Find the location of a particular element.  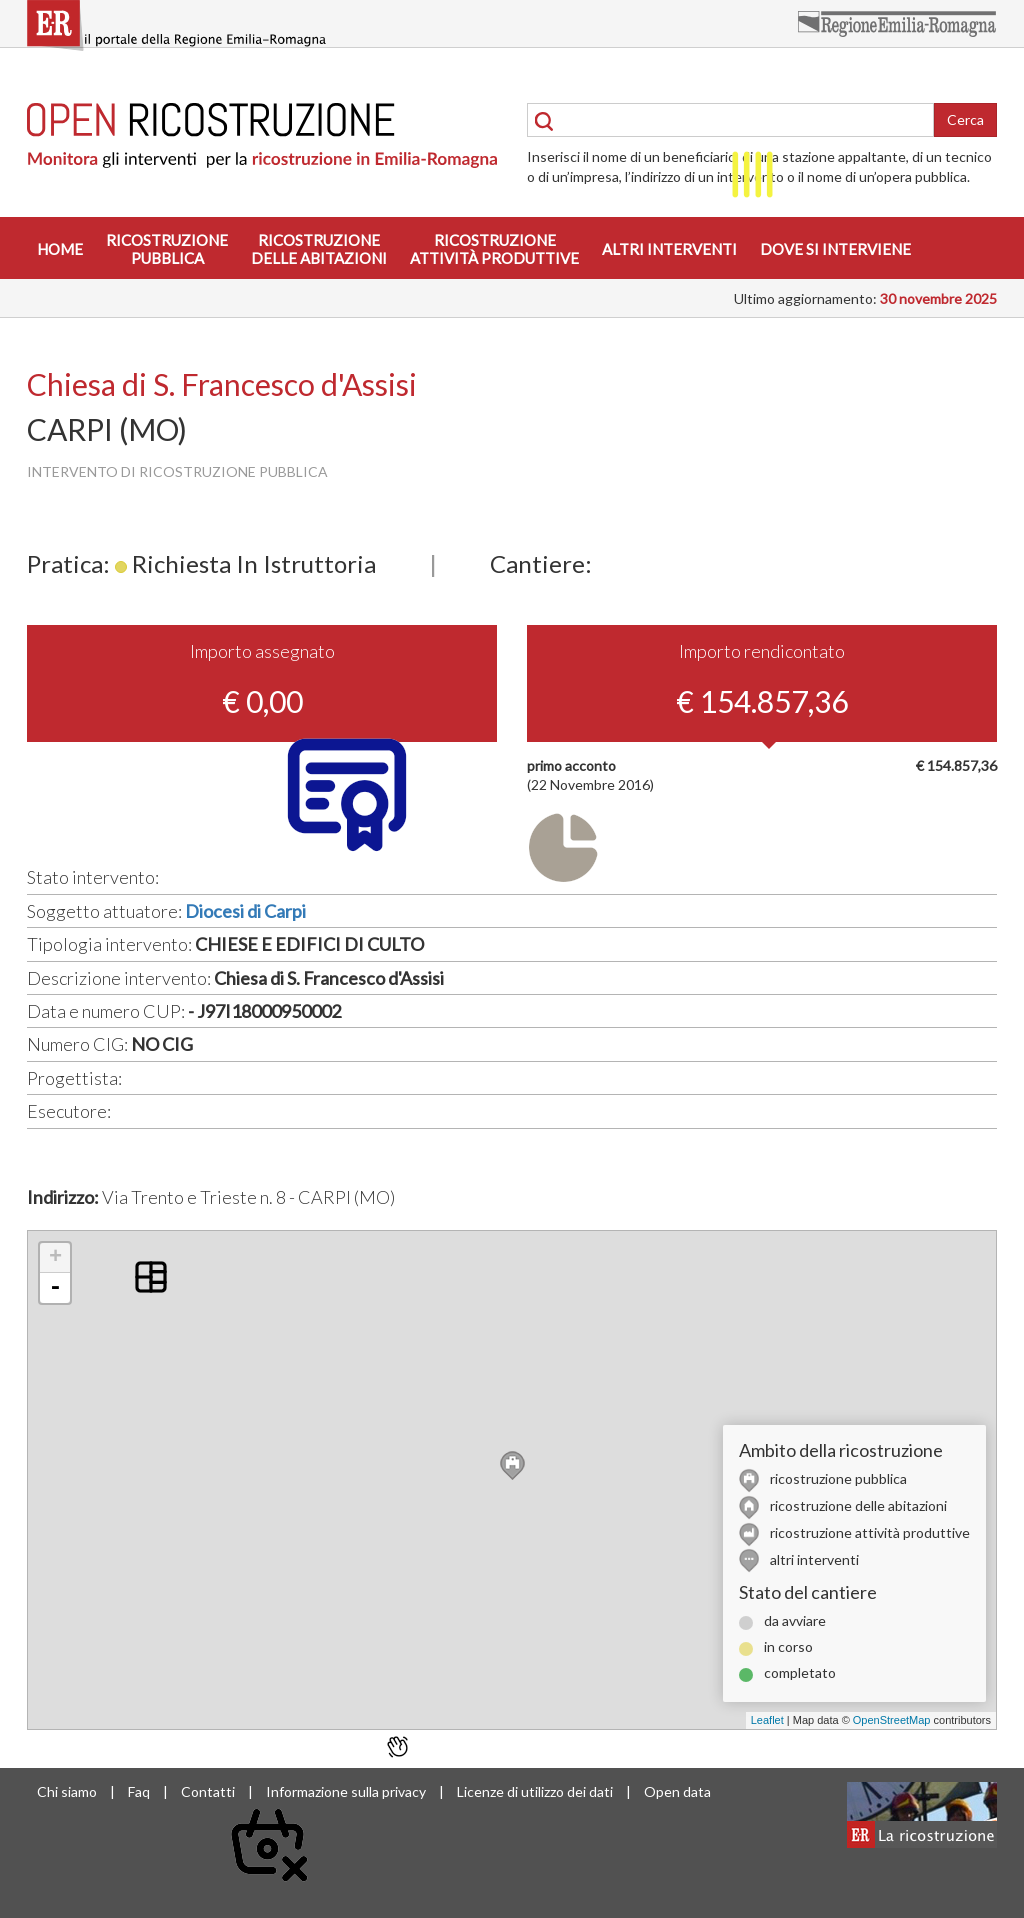

view analytics or statistics is located at coordinates (563, 847).